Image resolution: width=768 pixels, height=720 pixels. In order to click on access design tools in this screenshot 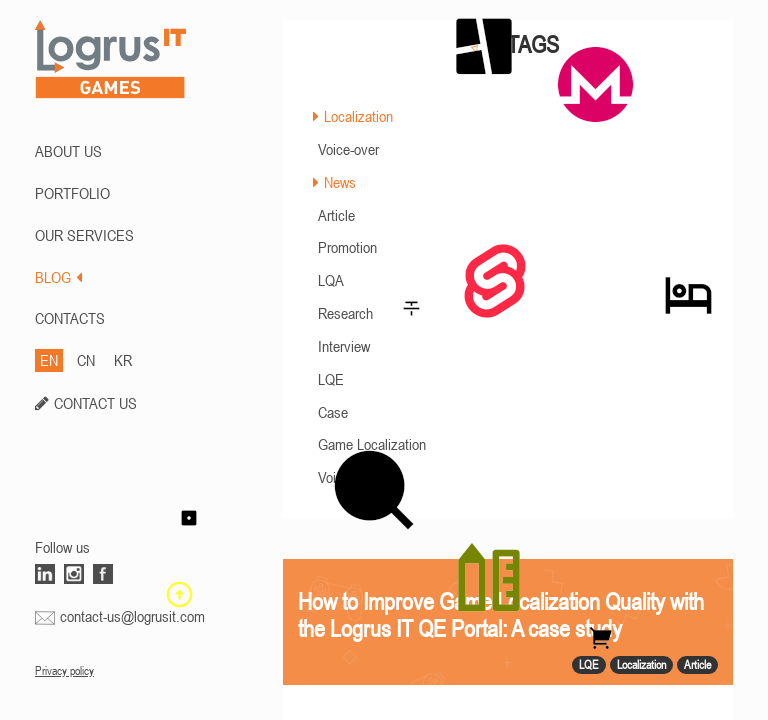, I will do `click(489, 577)`.